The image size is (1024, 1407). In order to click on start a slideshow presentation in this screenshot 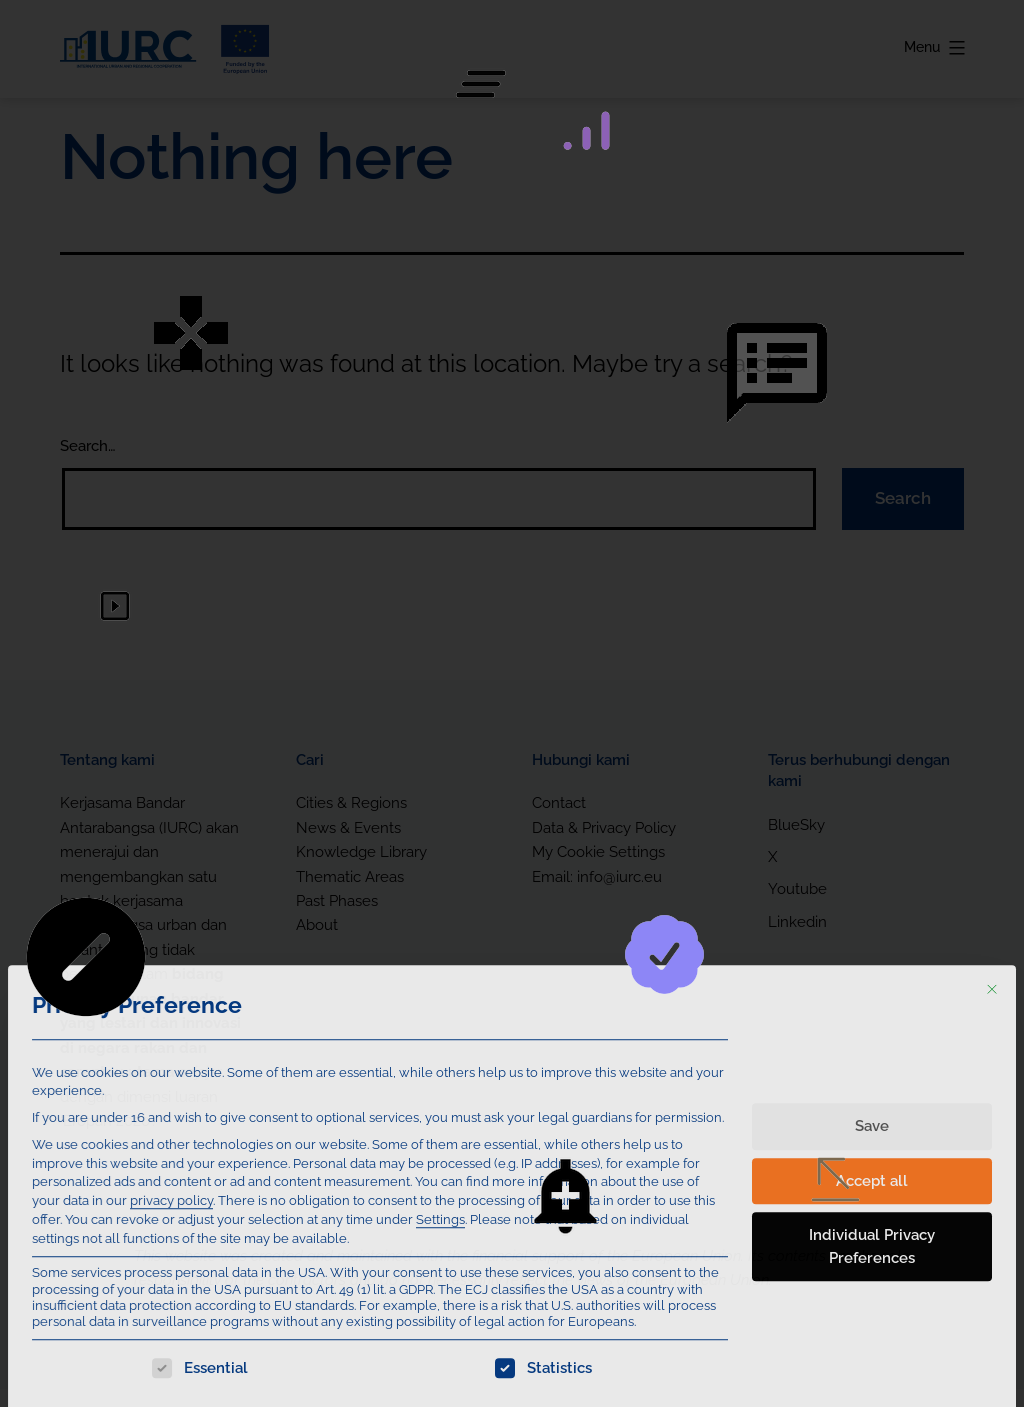, I will do `click(115, 606)`.